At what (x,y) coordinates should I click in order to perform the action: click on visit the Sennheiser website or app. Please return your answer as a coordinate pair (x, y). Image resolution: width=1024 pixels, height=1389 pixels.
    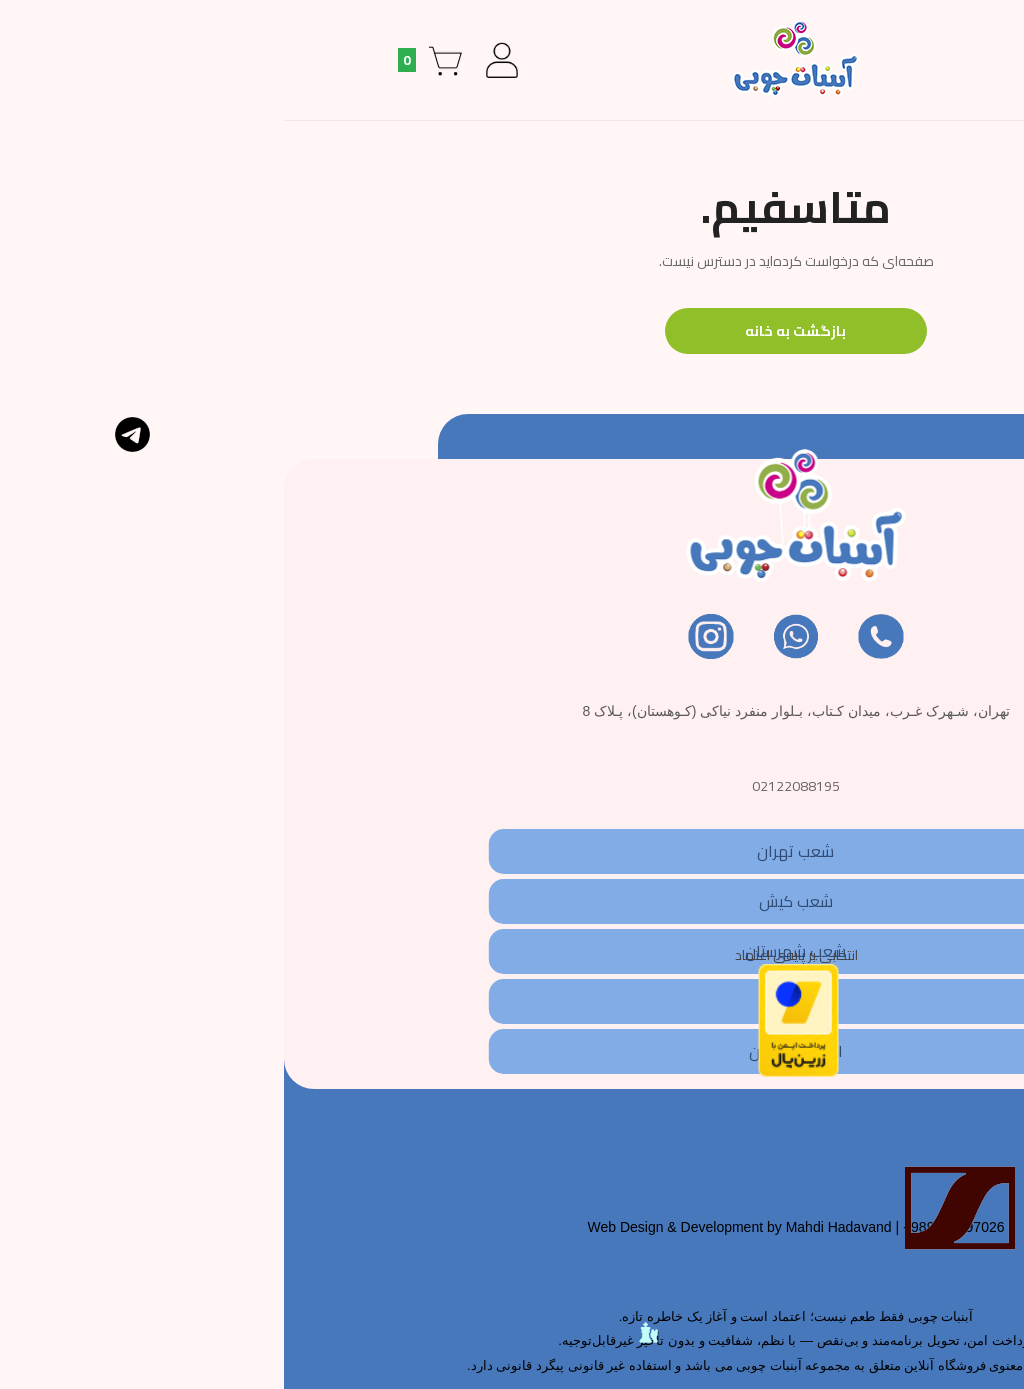
    Looking at the image, I should click on (960, 1208).